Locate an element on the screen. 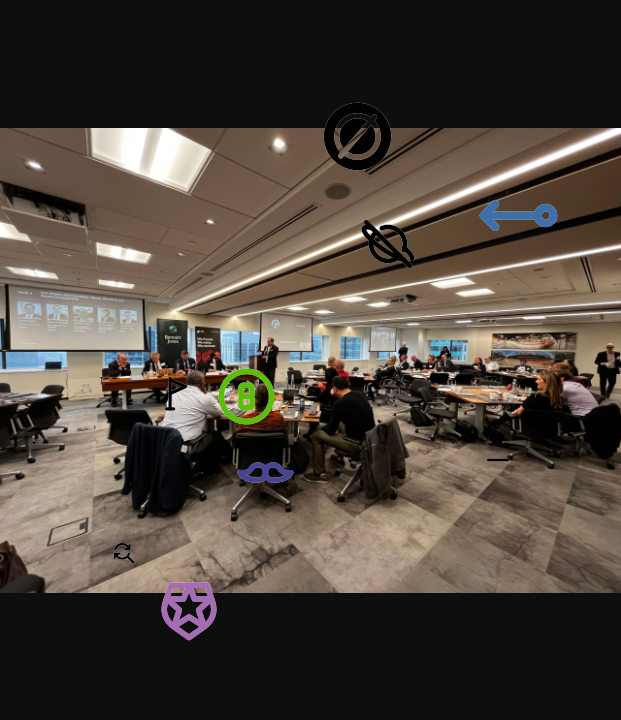 The image size is (621, 720). flag or mark an item for follow-up is located at coordinates (173, 393).